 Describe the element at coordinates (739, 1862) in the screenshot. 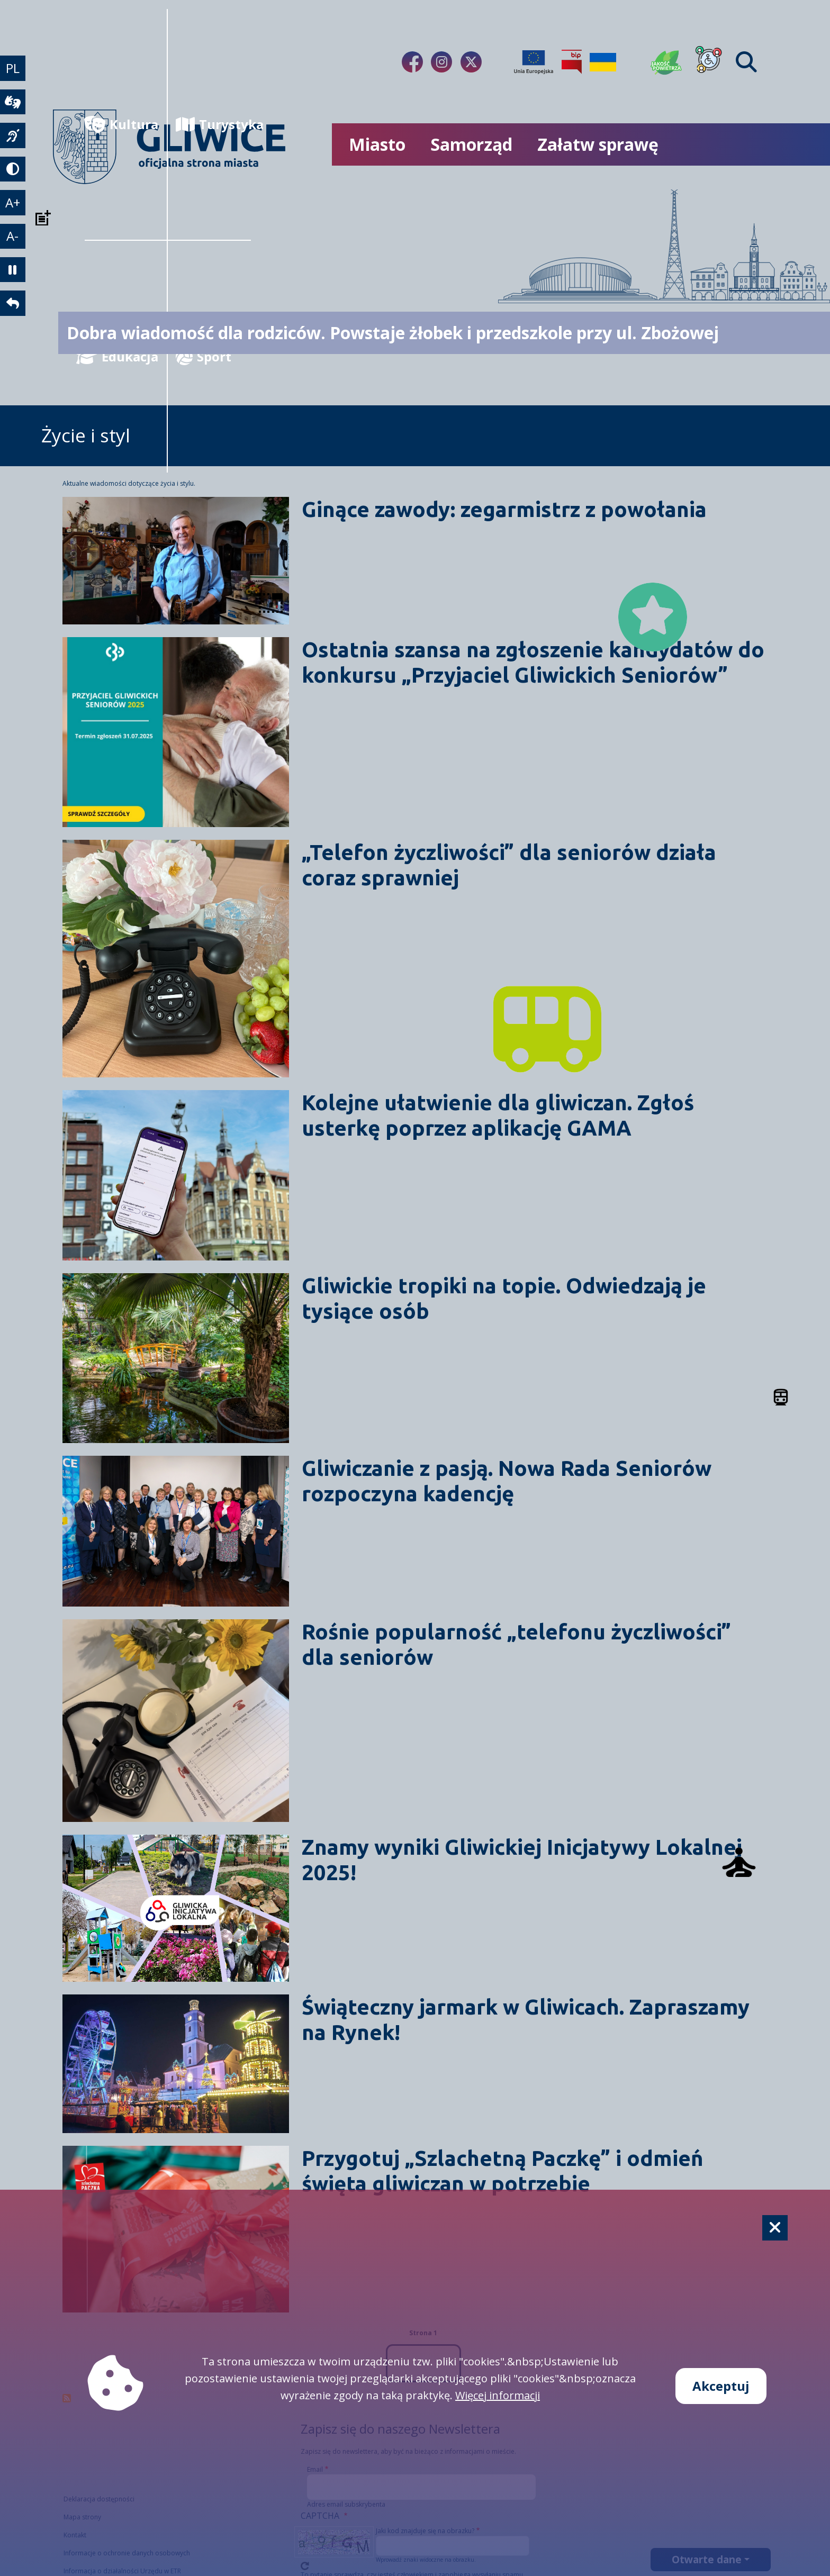

I see `access meditation or mindfulness features` at that location.